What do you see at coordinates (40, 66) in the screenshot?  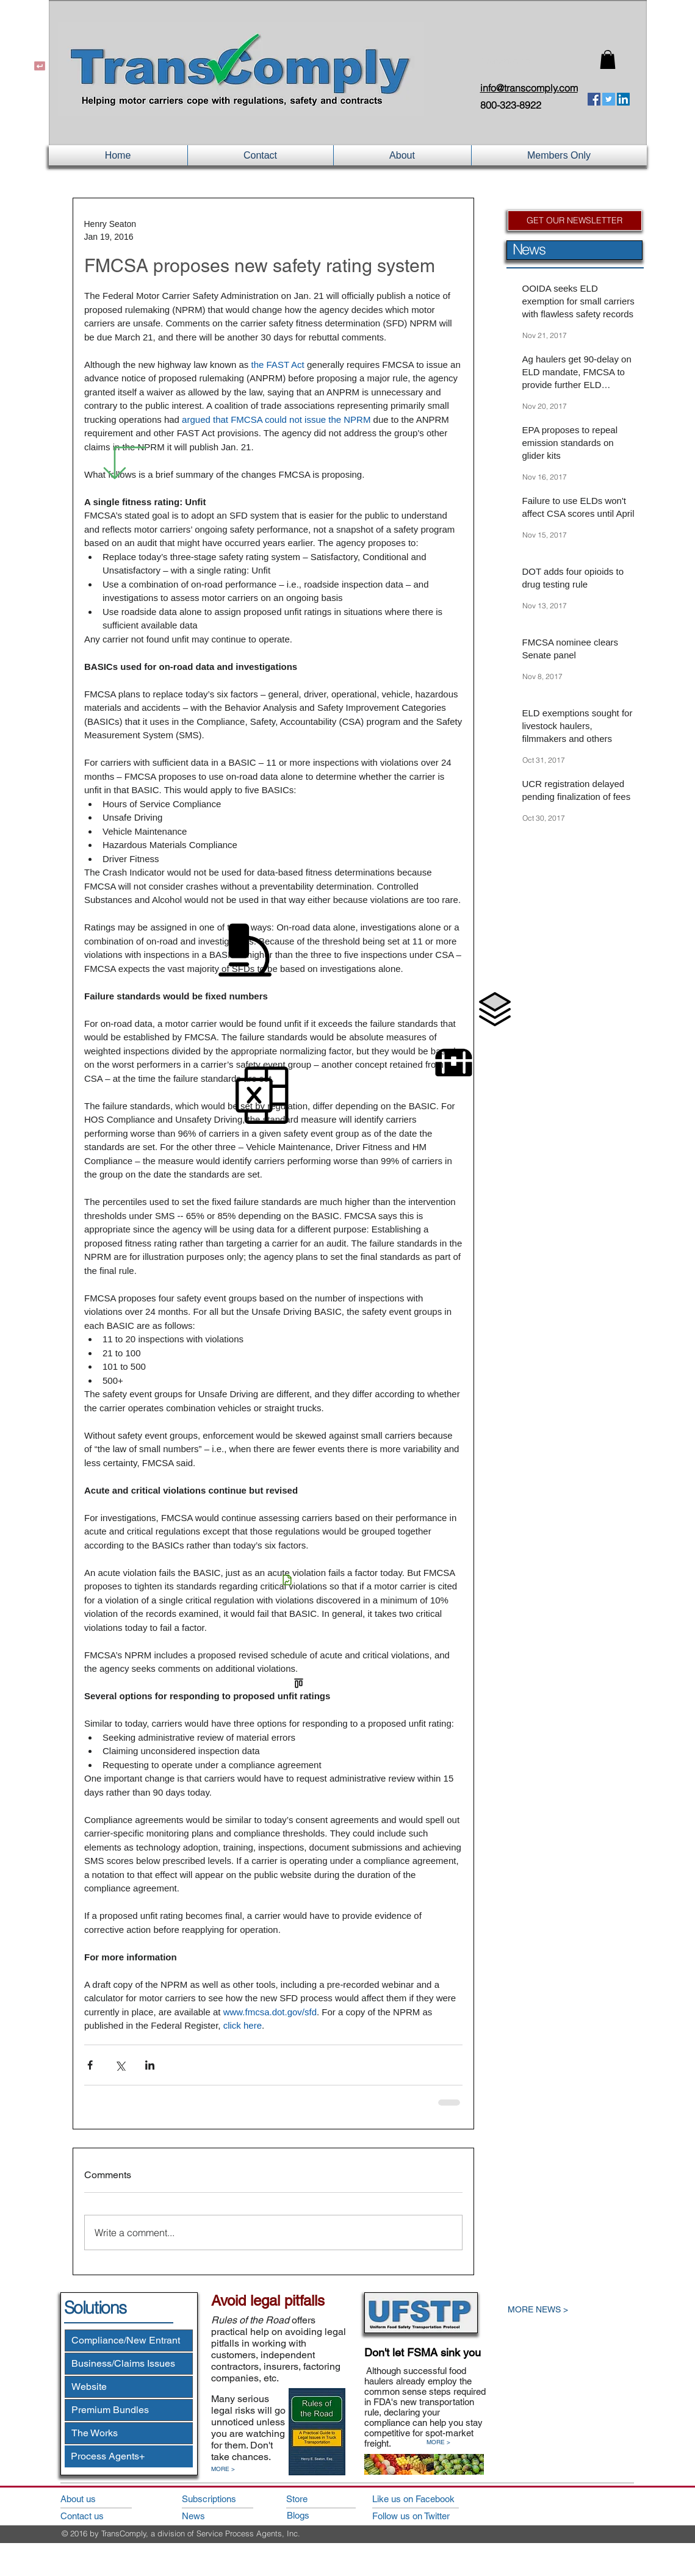 I see `press enter or return key` at bounding box center [40, 66].